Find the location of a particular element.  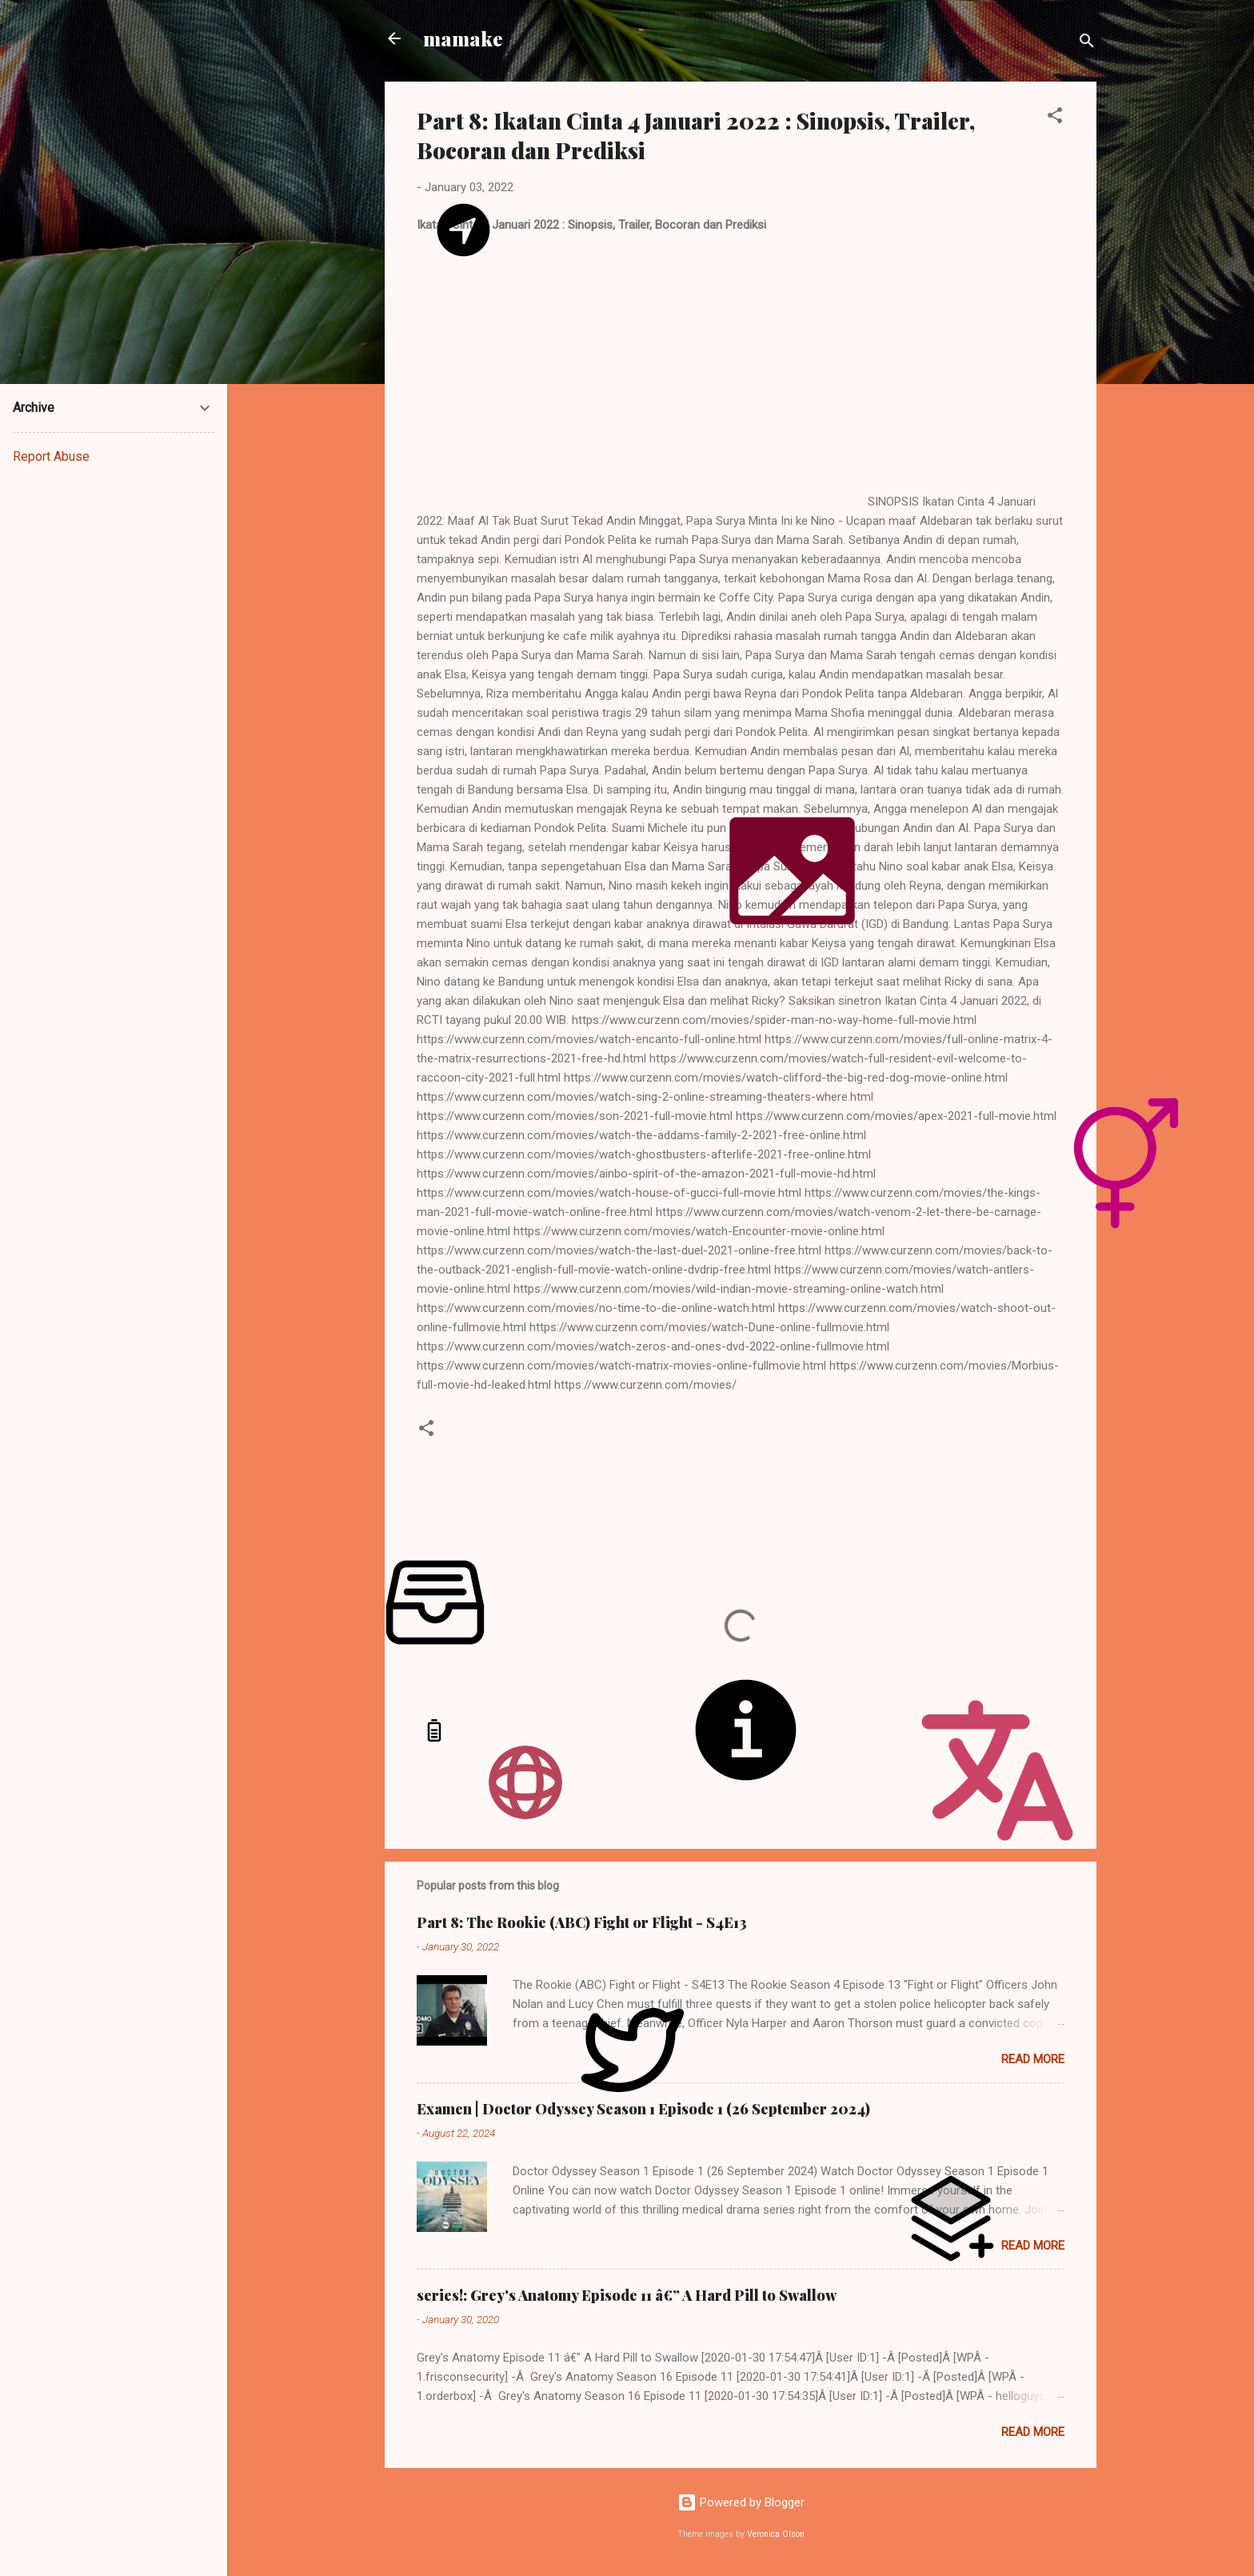

view inbox or received files is located at coordinates (435, 1602).